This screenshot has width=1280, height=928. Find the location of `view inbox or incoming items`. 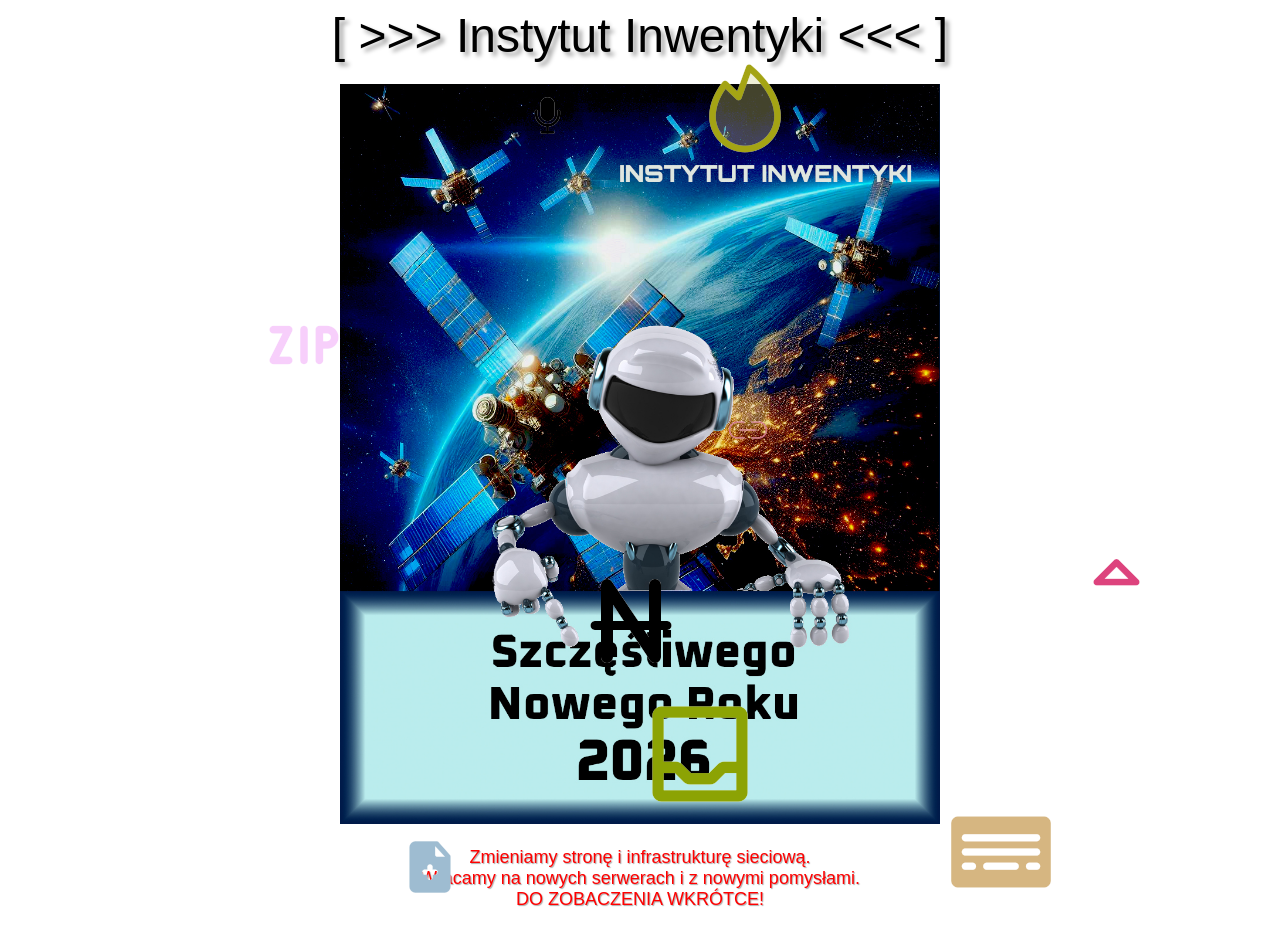

view inbox or incoming items is located at coordinates (700, 754).